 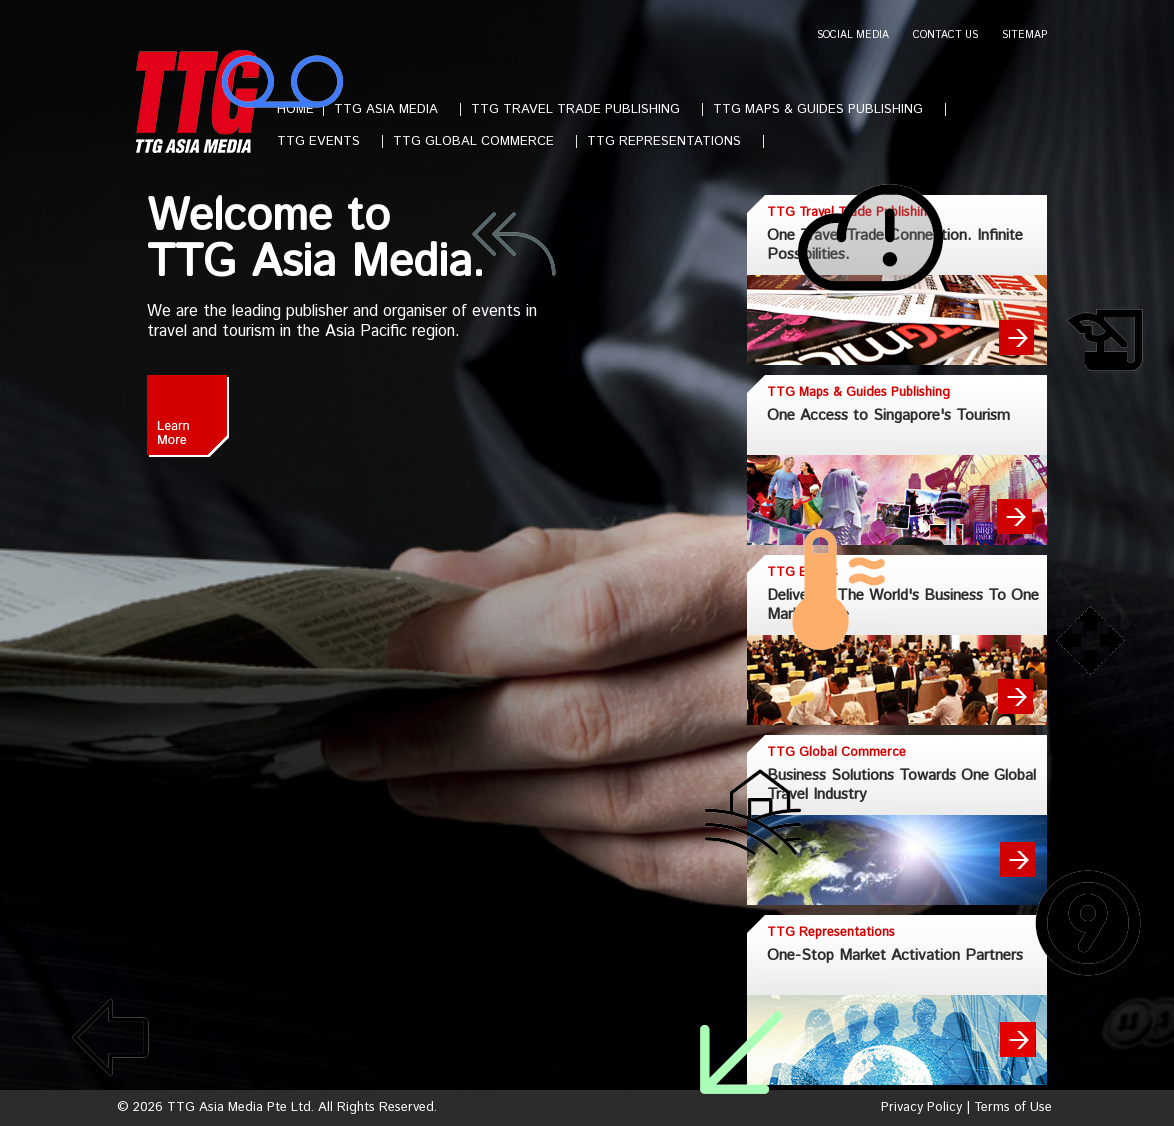 I want to click on reply all to a message or email, so click(x=514, y=244).